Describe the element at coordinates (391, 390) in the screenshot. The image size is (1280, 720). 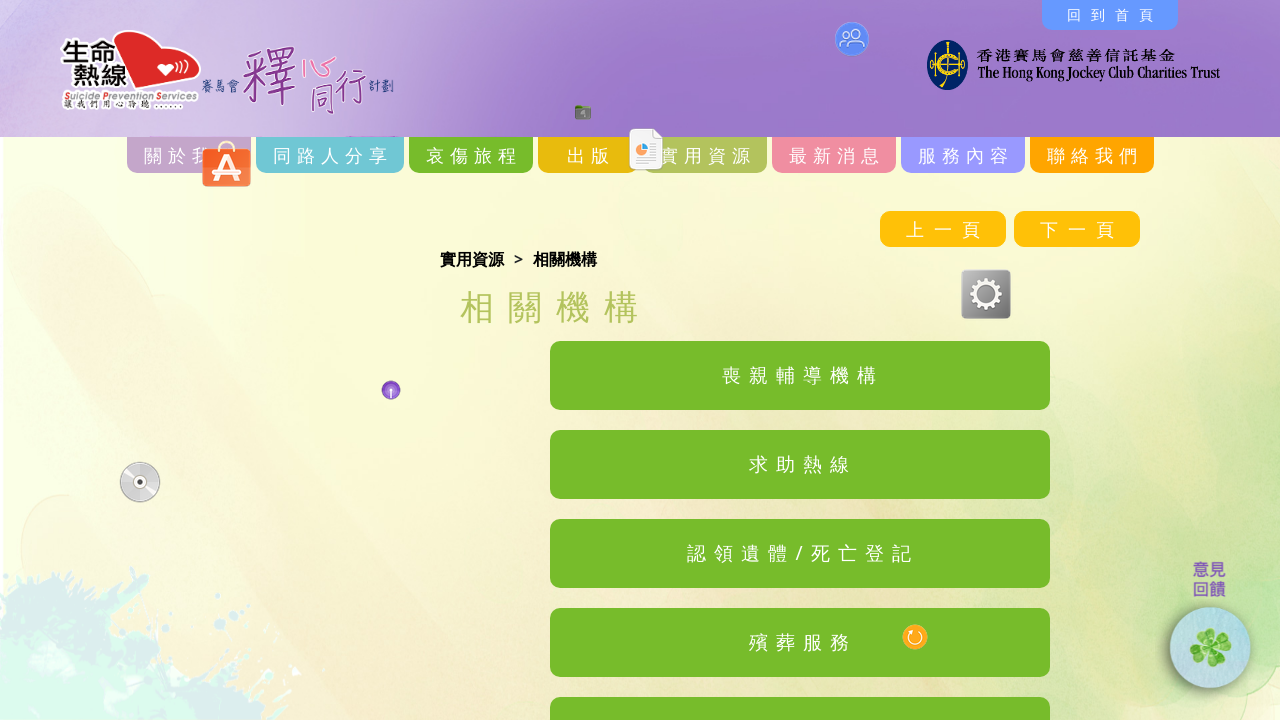
I see `open the podcasts app` at that location.